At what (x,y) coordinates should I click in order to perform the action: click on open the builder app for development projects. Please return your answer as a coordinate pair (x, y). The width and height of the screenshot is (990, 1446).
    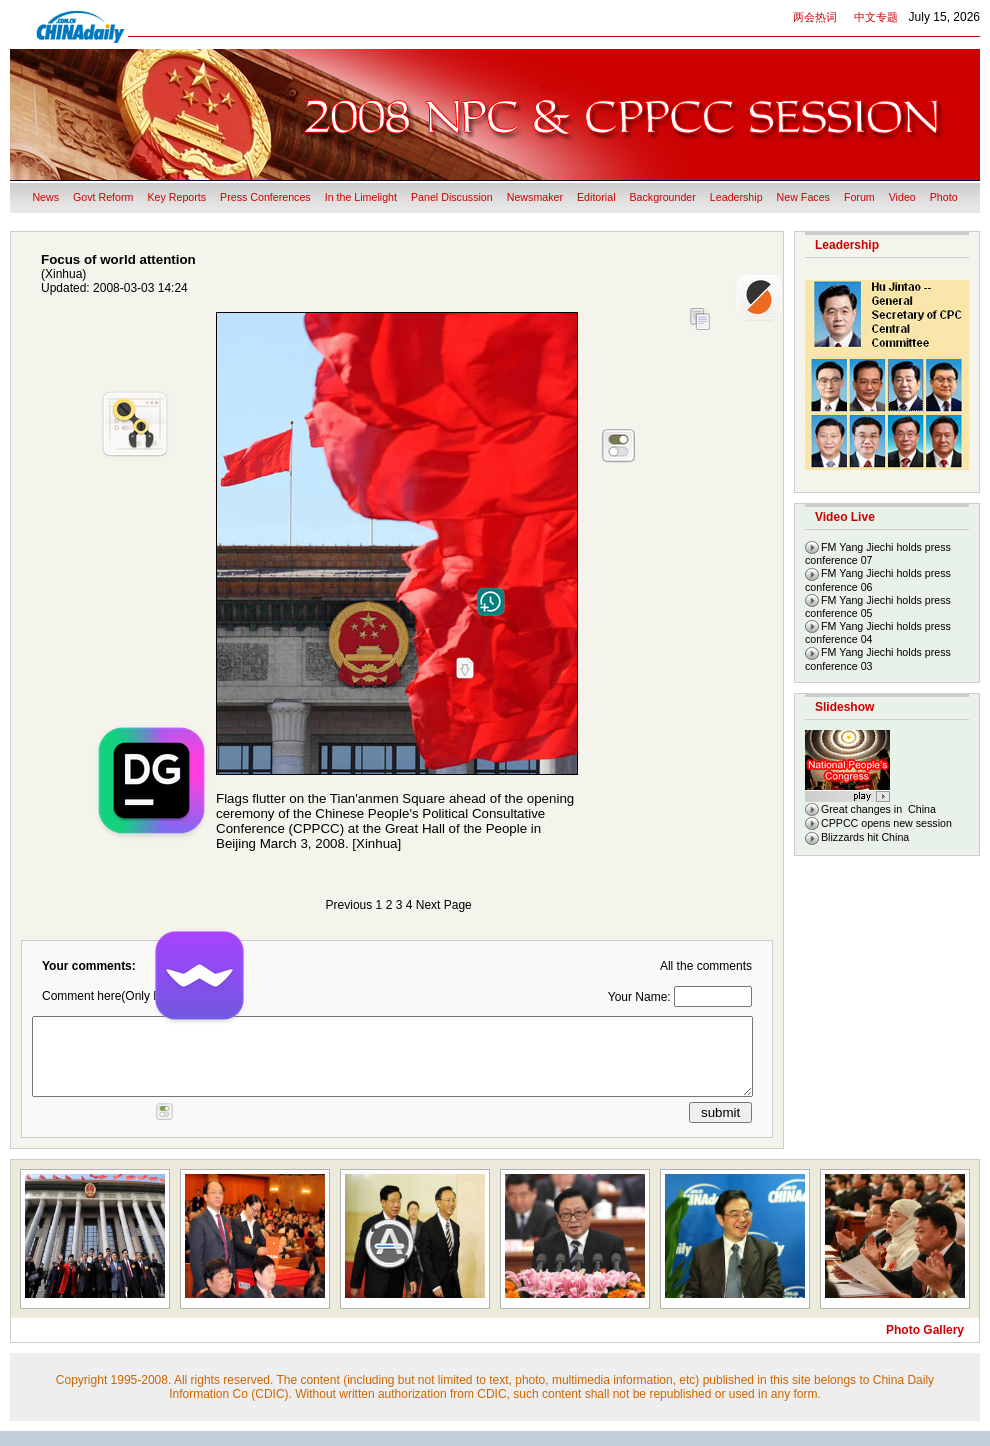
    Looking at the image, I should click on (135, 424).